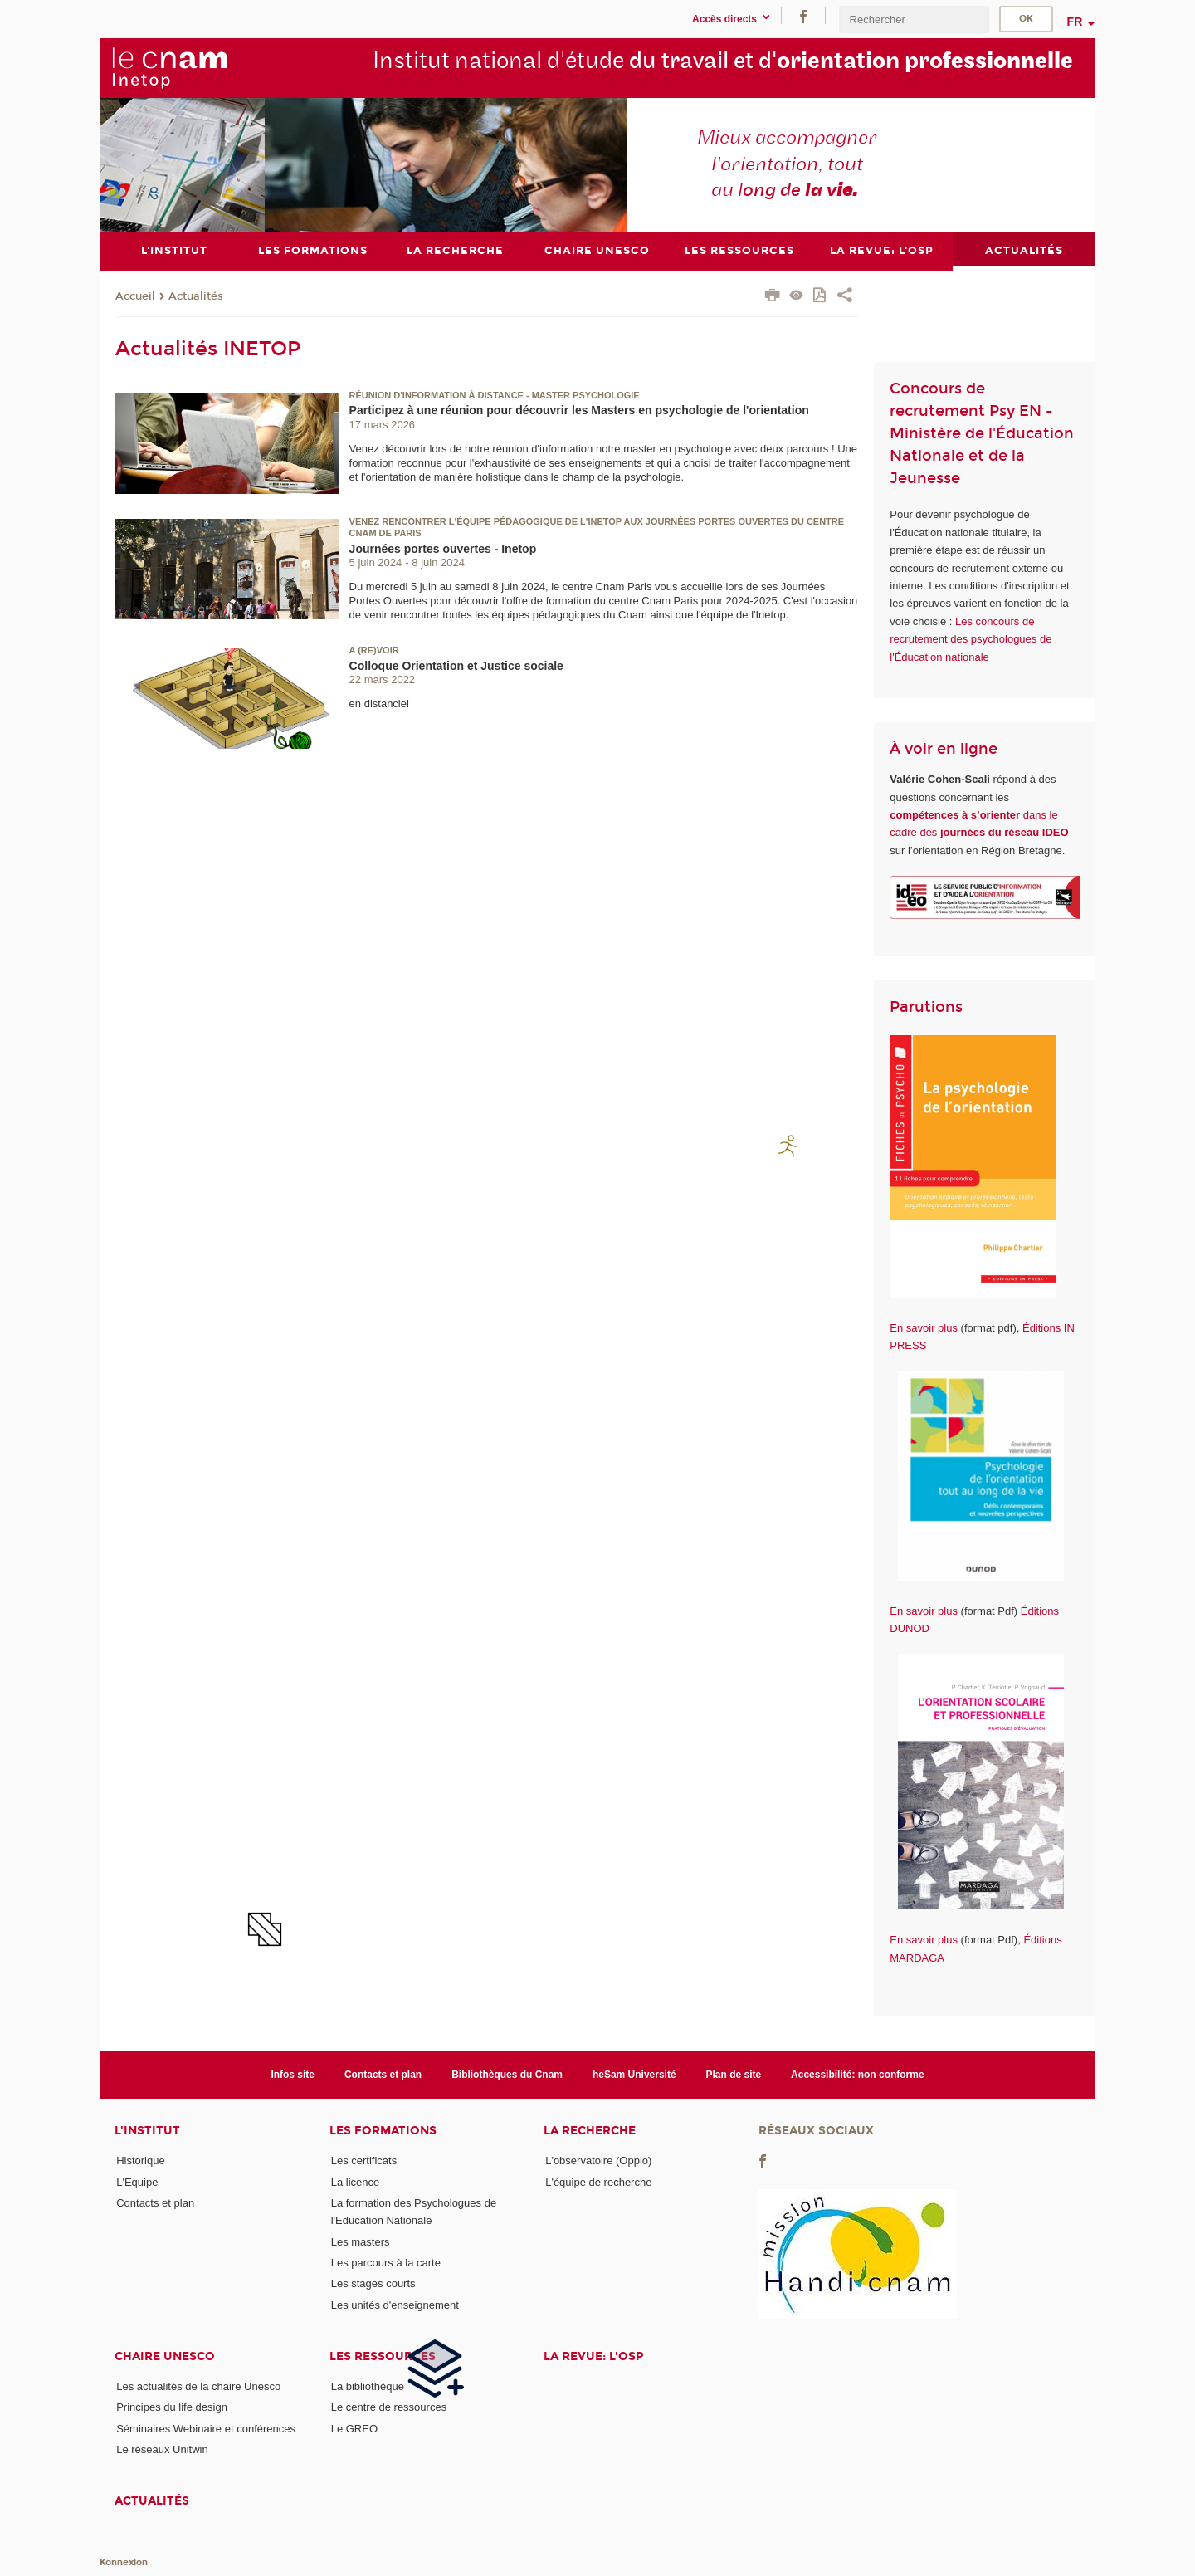 This screenshot has height=2576, width=1195. What do you see at coordinates (265, 1929) in the screenshot?
I see `unite or merge two layers` at bounding box center [265, 1929].